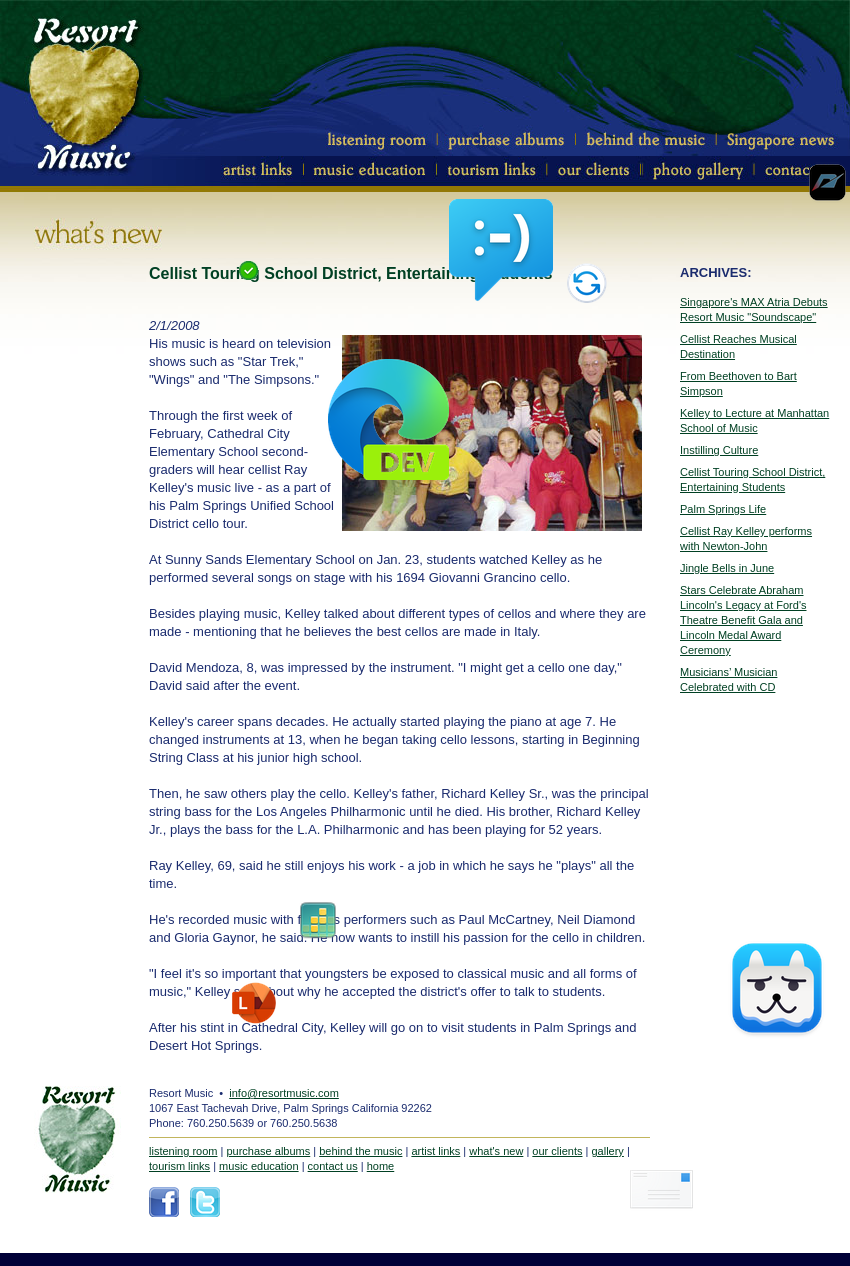 The height and width of the screenshot is (1266, 850). Describe the element at coordinates (318, 920) in the screenshot. I see `launch quadrapassel tetris-style puzzle game` at that location.